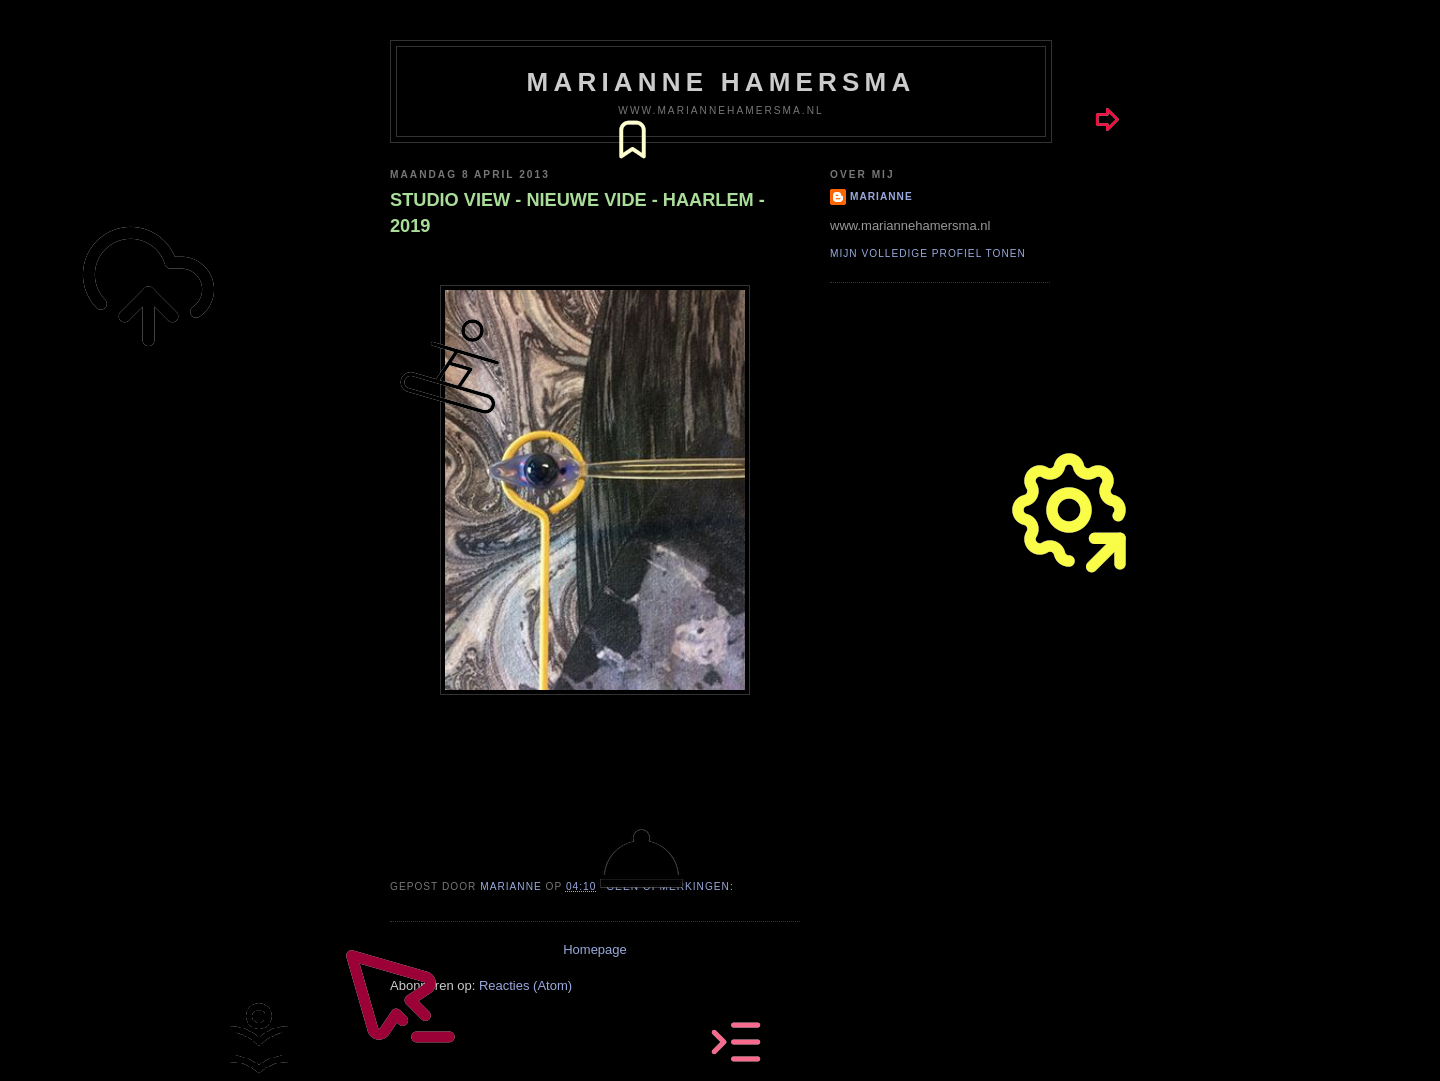 The height and width of the screenshot is (1081, 1440). I want to click on upload file to cloud storage, so click(148, 286).